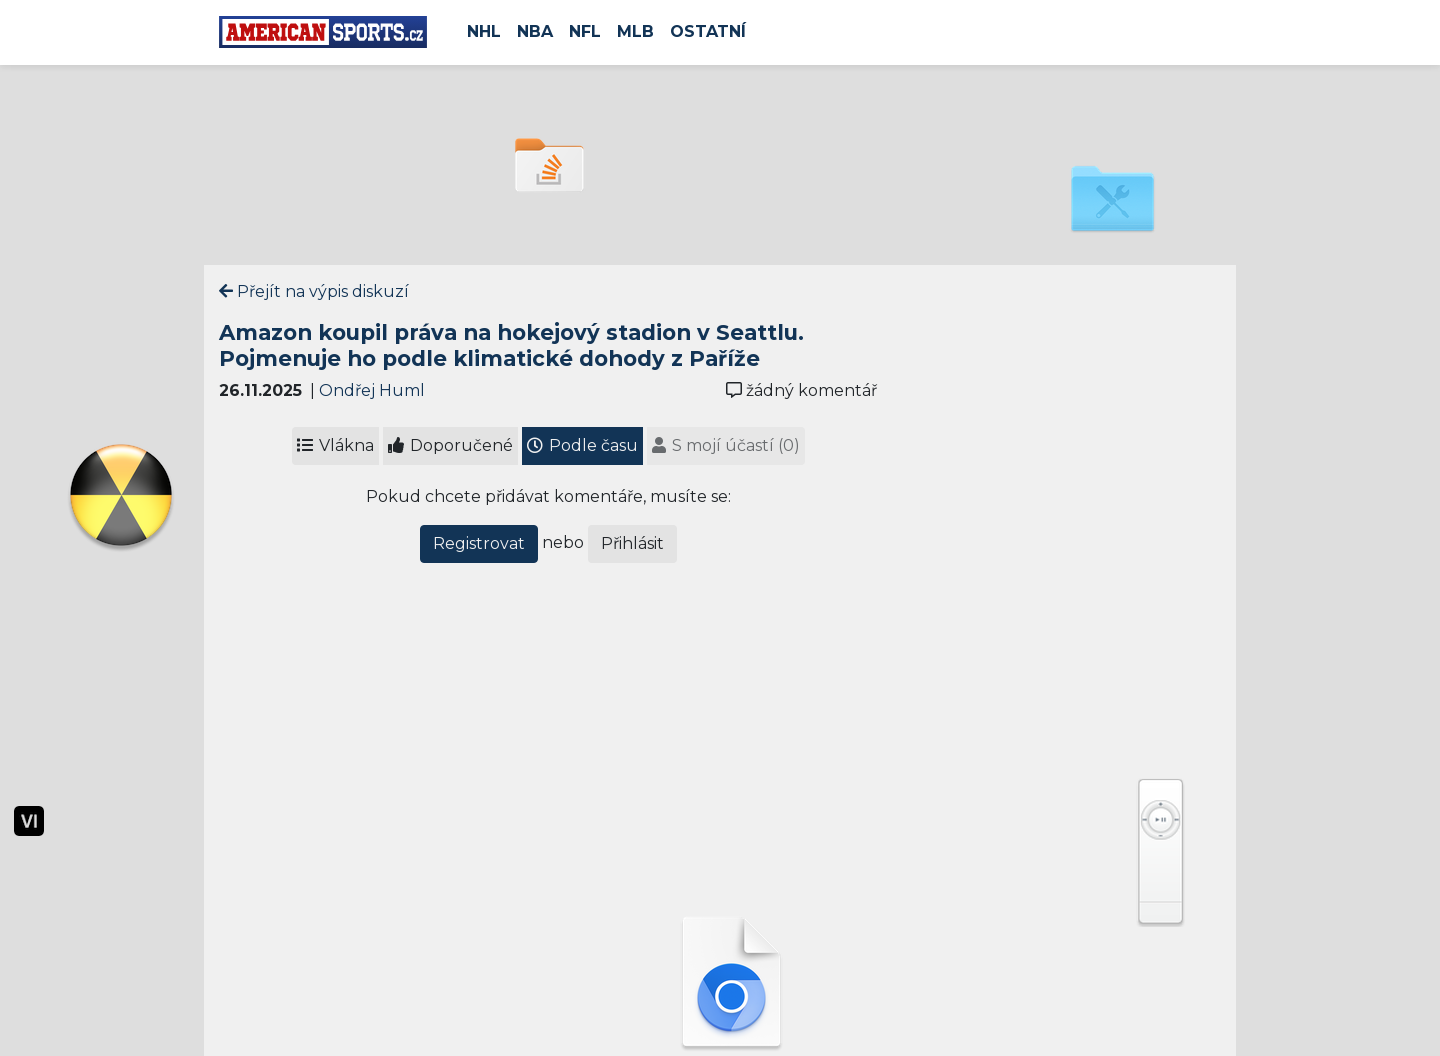 The image size is (1440, 1056). What do you see at coordinates (1159, 852) in the screenshot?
I see `sync music to your iPod device` at bounding box center [1159, 852].